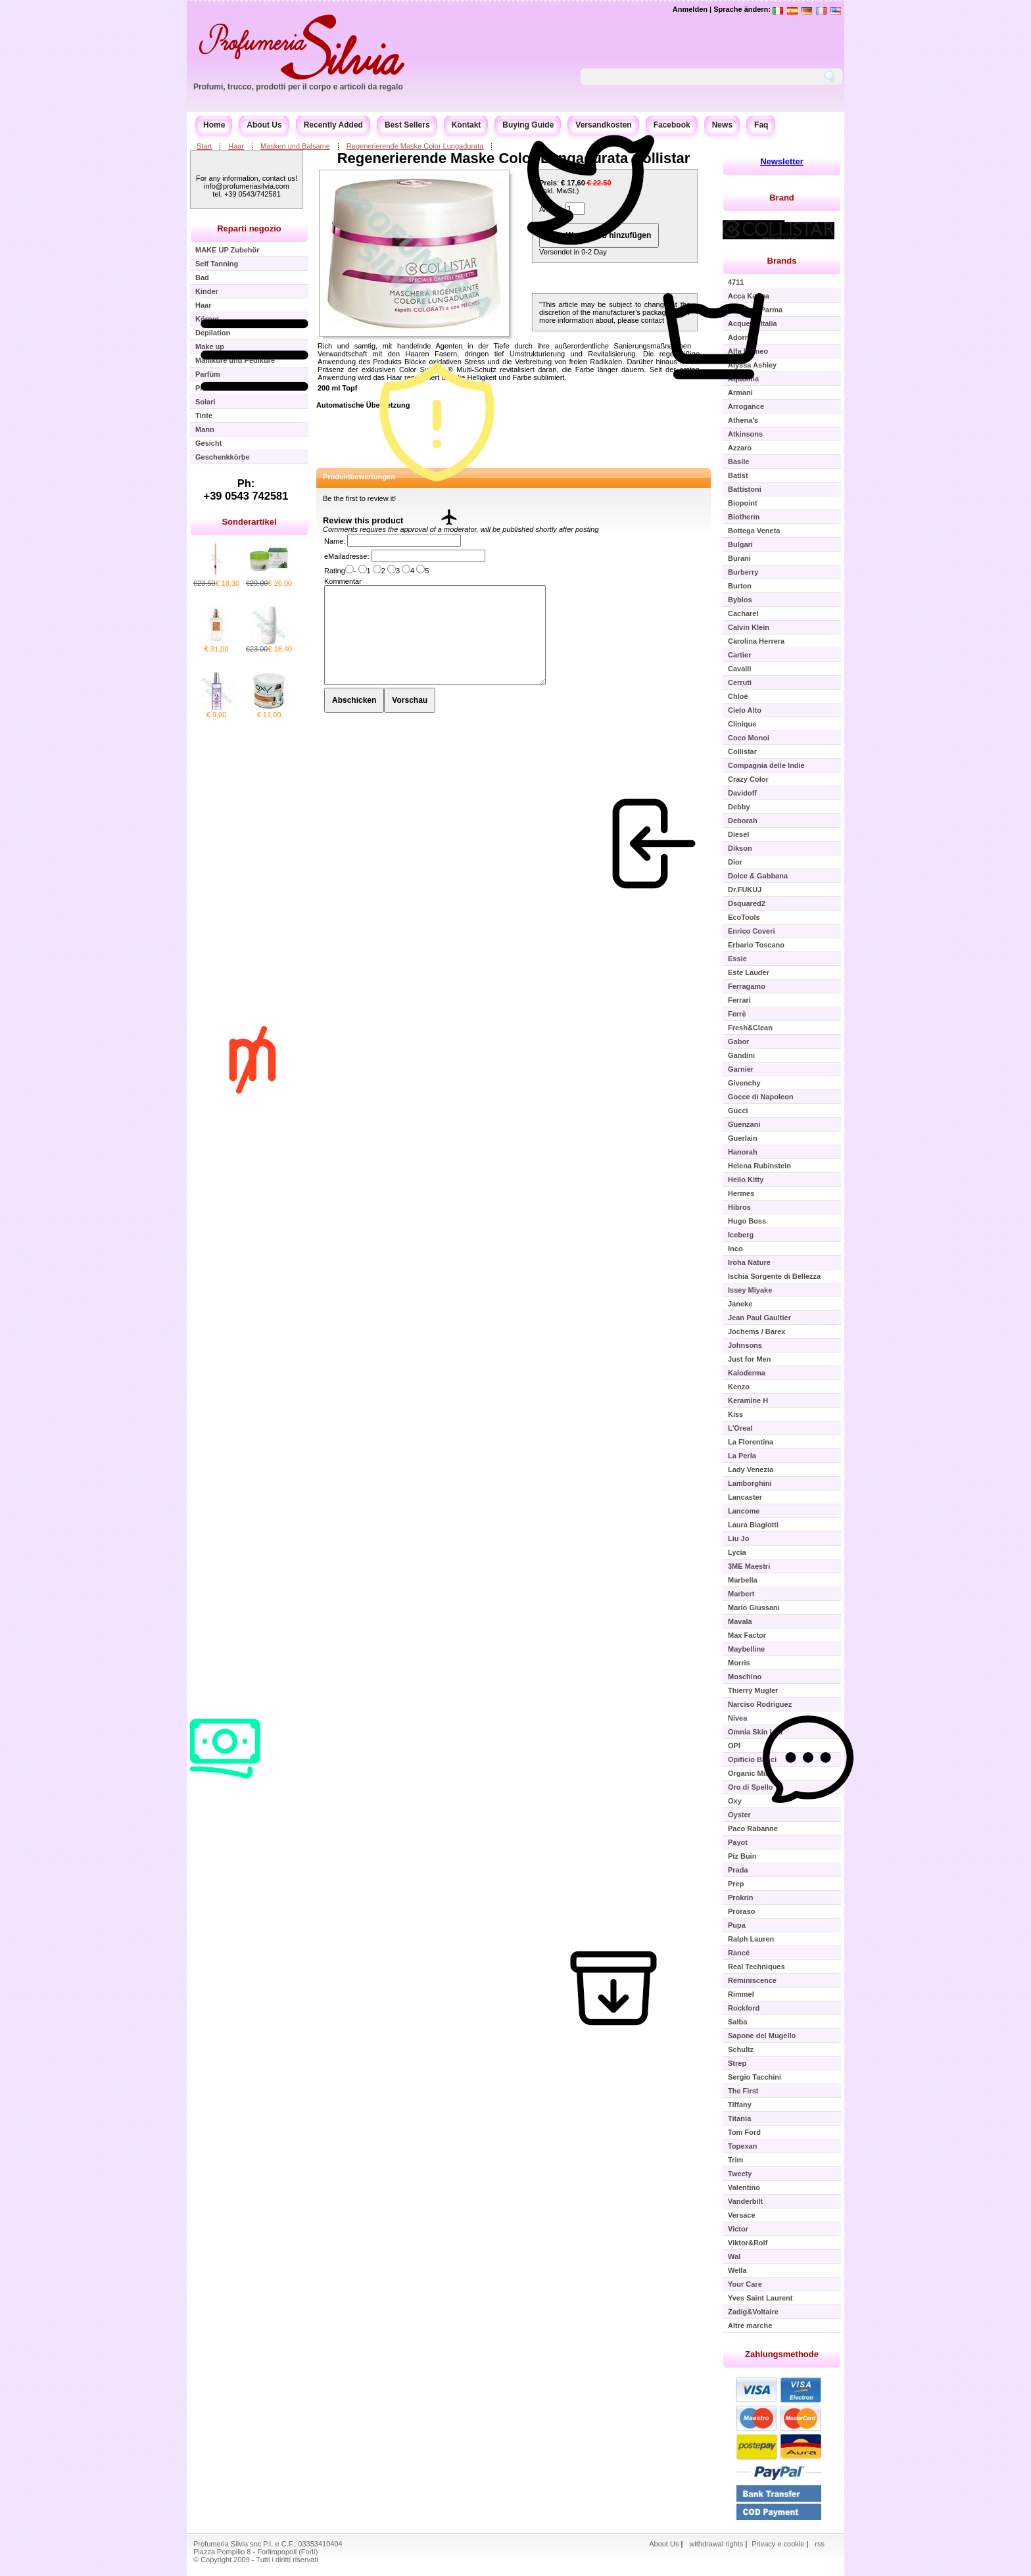 This screenshot has height=2576, width=1031. Describe the element at coordinates (225, 1746) in the screenshot. I see `view your account balance` at that location.